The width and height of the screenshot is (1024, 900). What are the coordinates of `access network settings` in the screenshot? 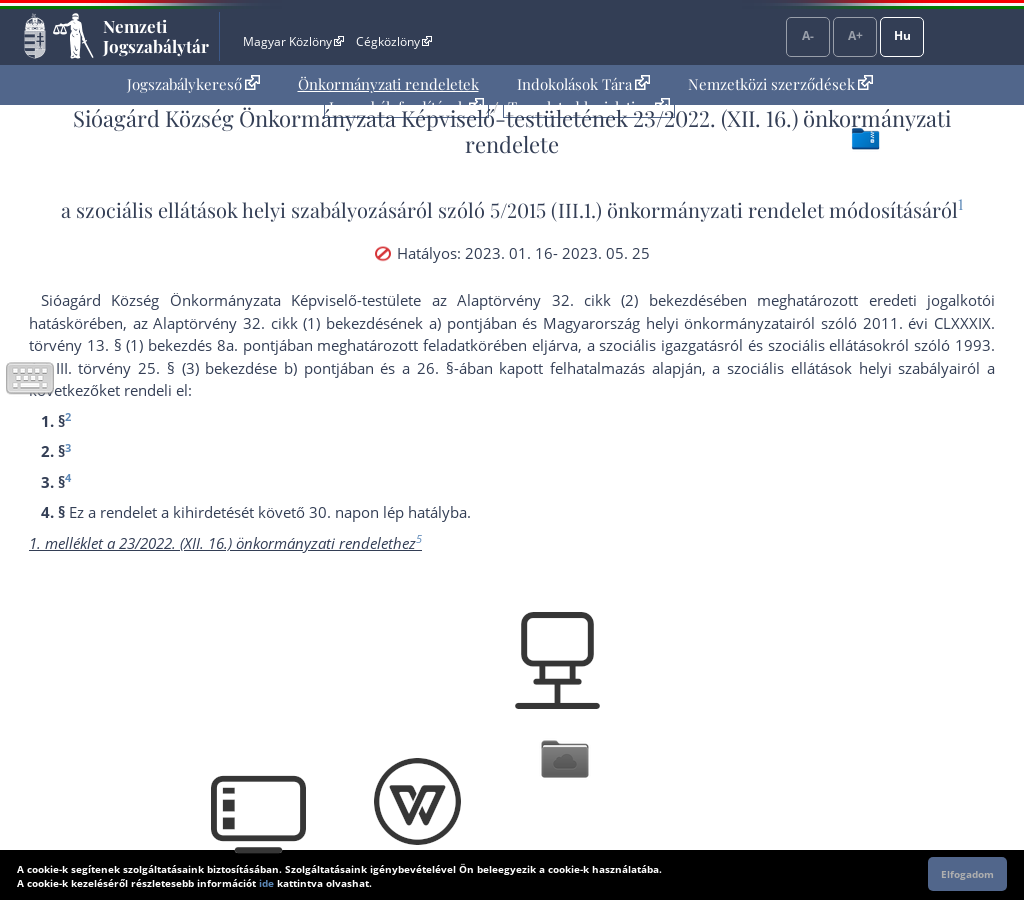 It's located at (557, 660).